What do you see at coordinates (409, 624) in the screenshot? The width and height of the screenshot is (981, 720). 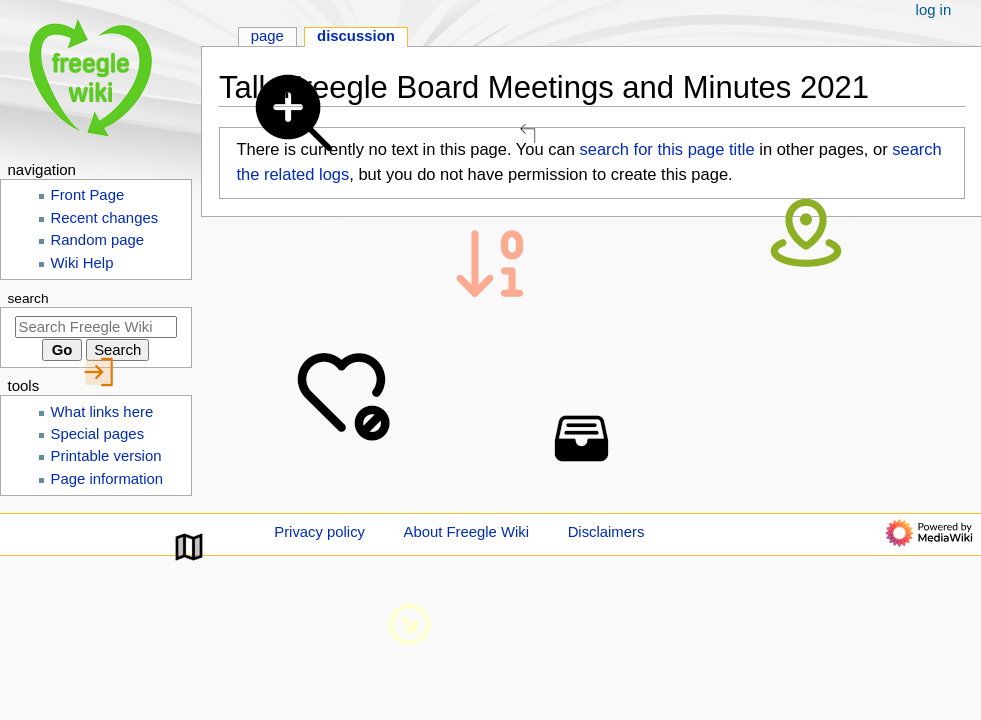 I see `navigate to the next item or section` at bounding box center [409, 624].